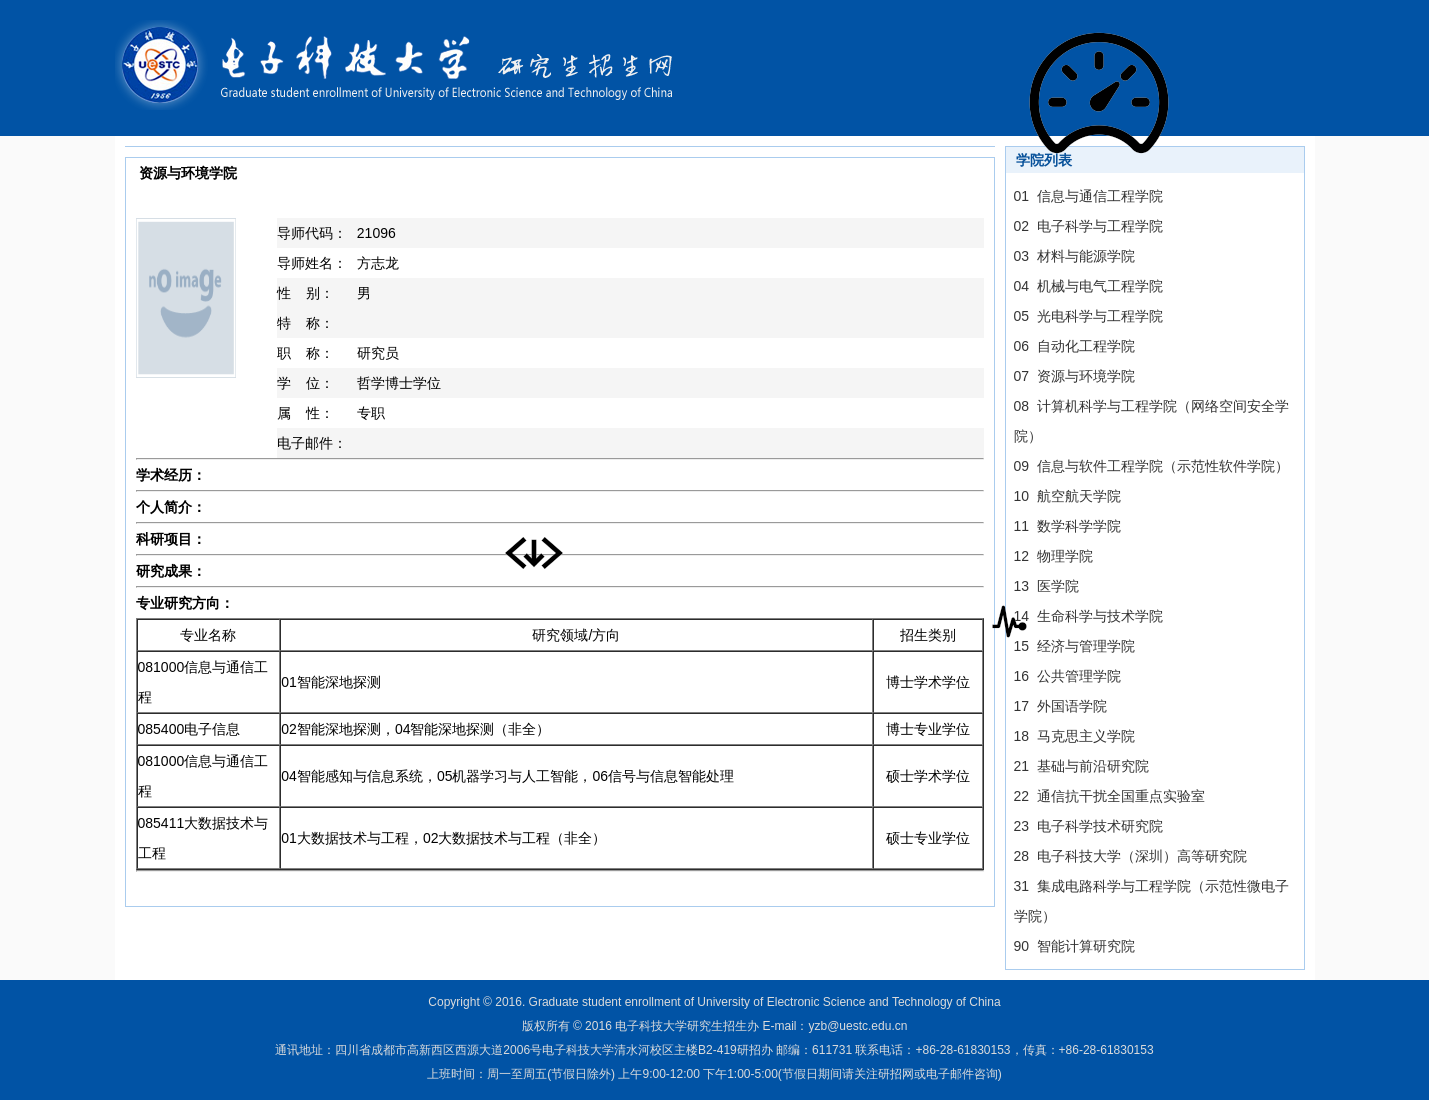  Describe the element at coordinates (1009, 621) in the screenshot. I see `view activity or health metrics` at that location.